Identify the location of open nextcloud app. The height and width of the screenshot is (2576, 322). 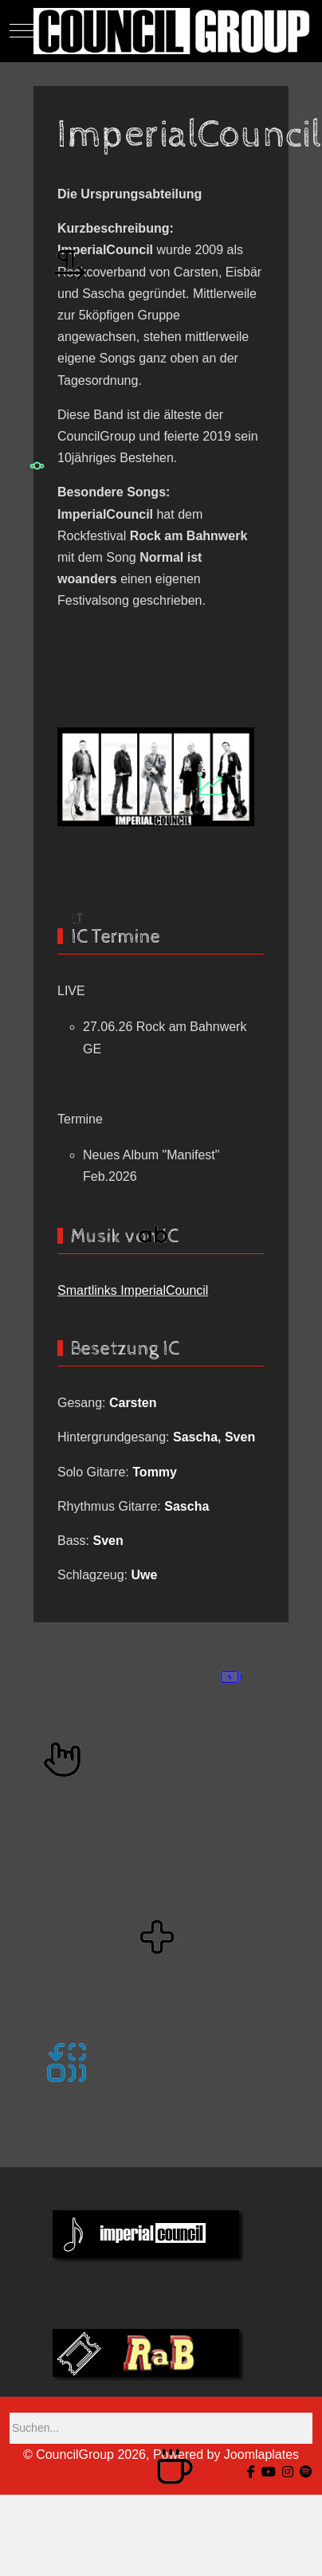
(37, 465).